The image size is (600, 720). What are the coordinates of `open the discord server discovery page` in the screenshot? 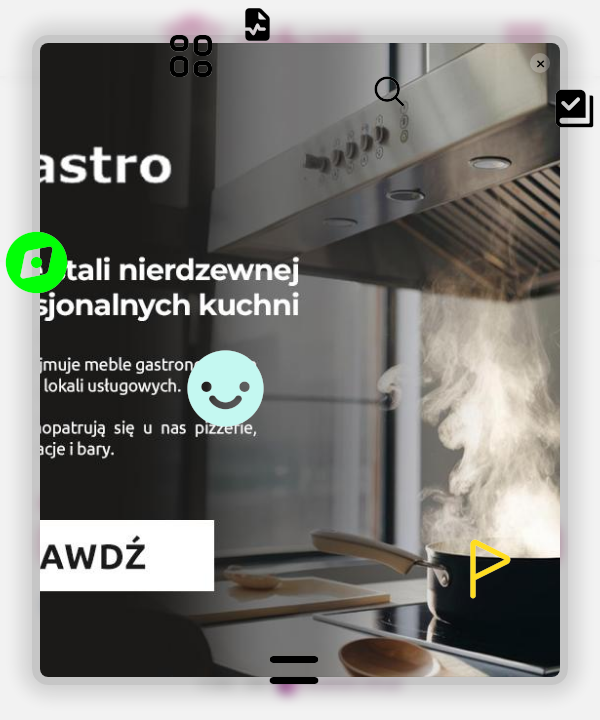 It's located at (36, 262).